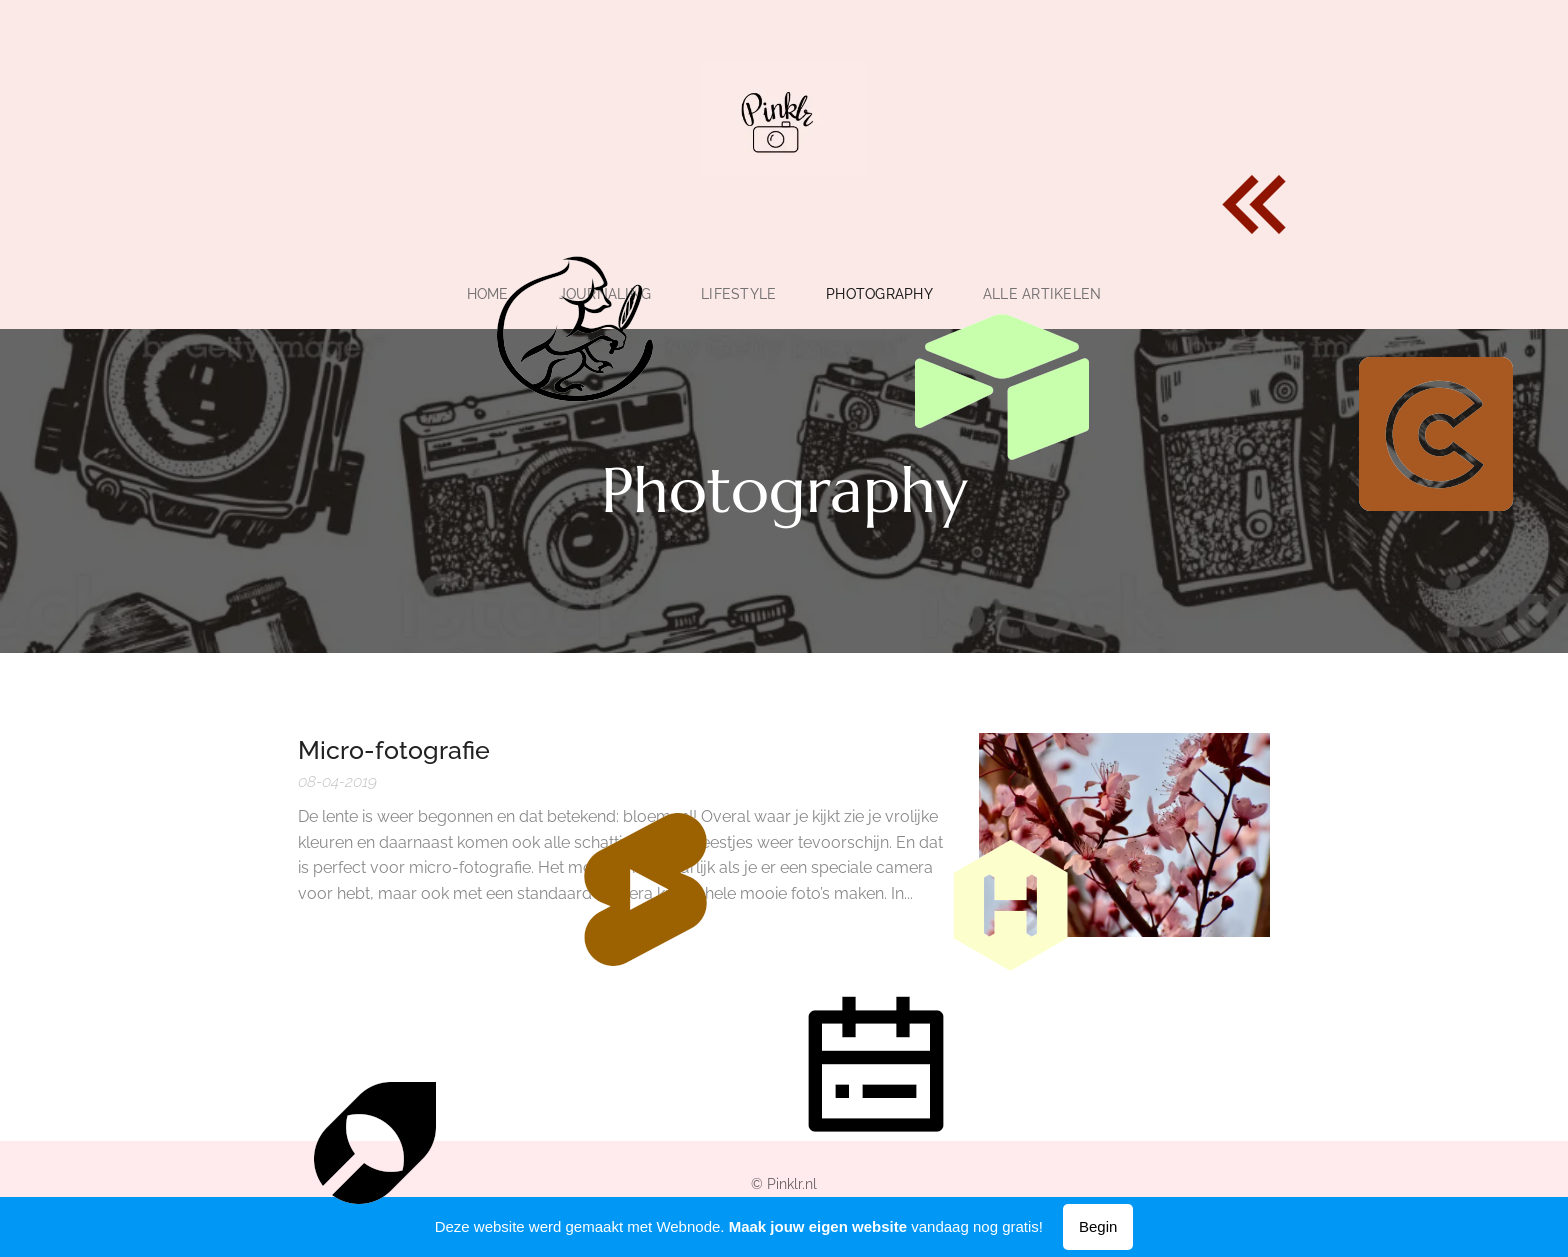  Describe the element at coordinates (375, 1143) in the screenshot. I see `visit mintlify documentation platform` at that location.